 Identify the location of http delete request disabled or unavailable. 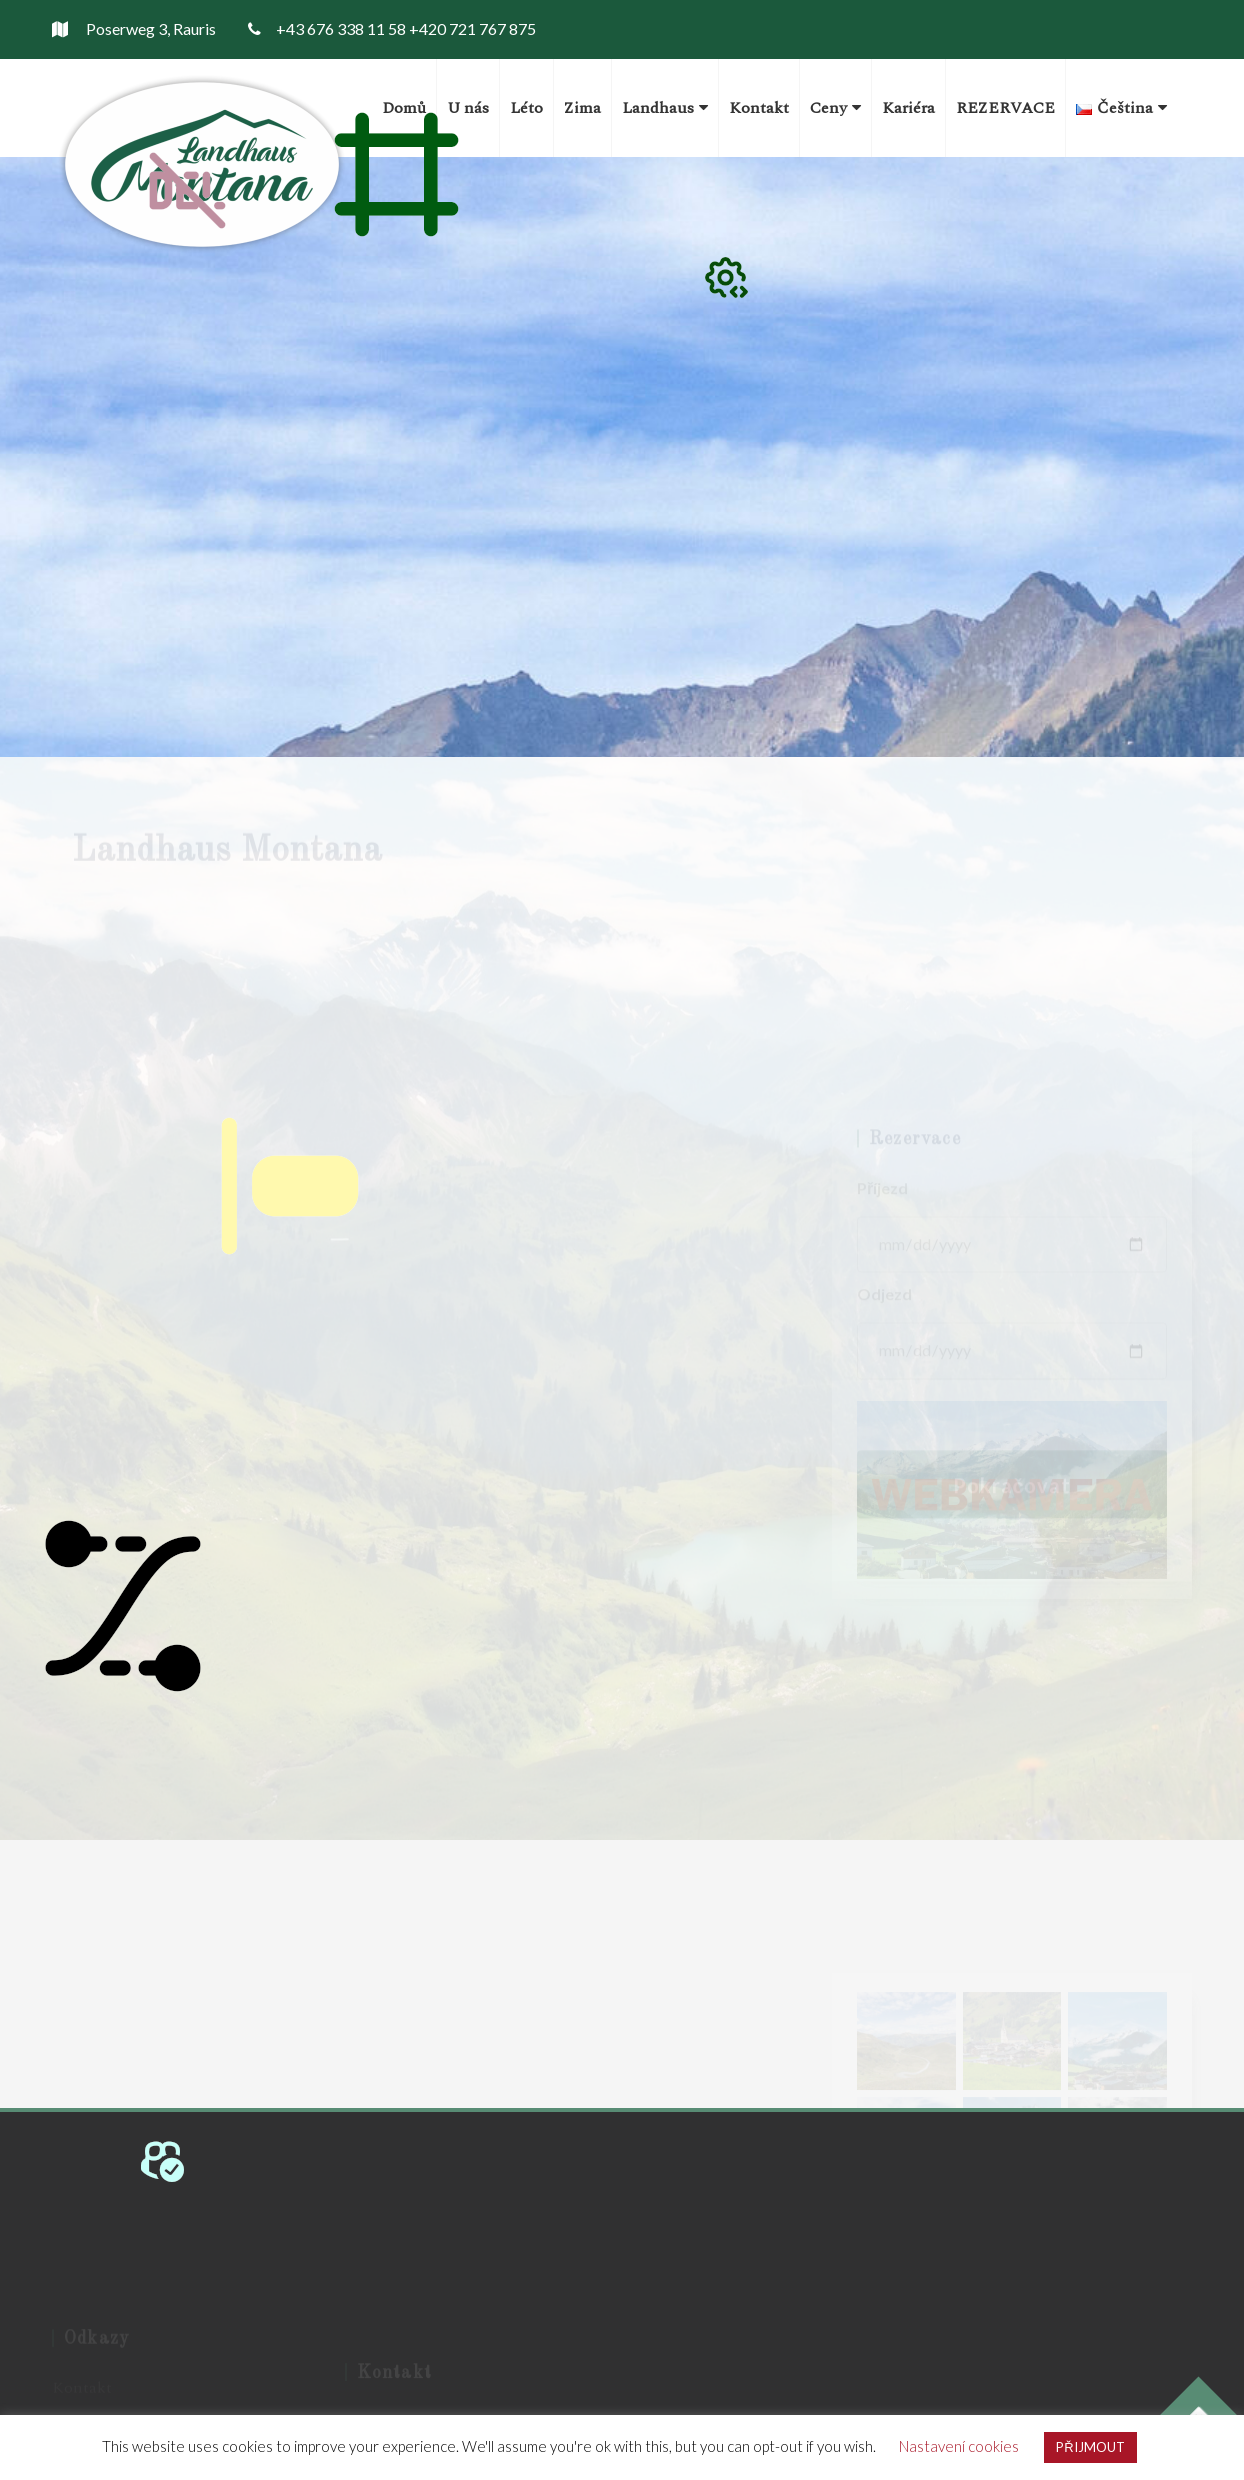
(187, 190).